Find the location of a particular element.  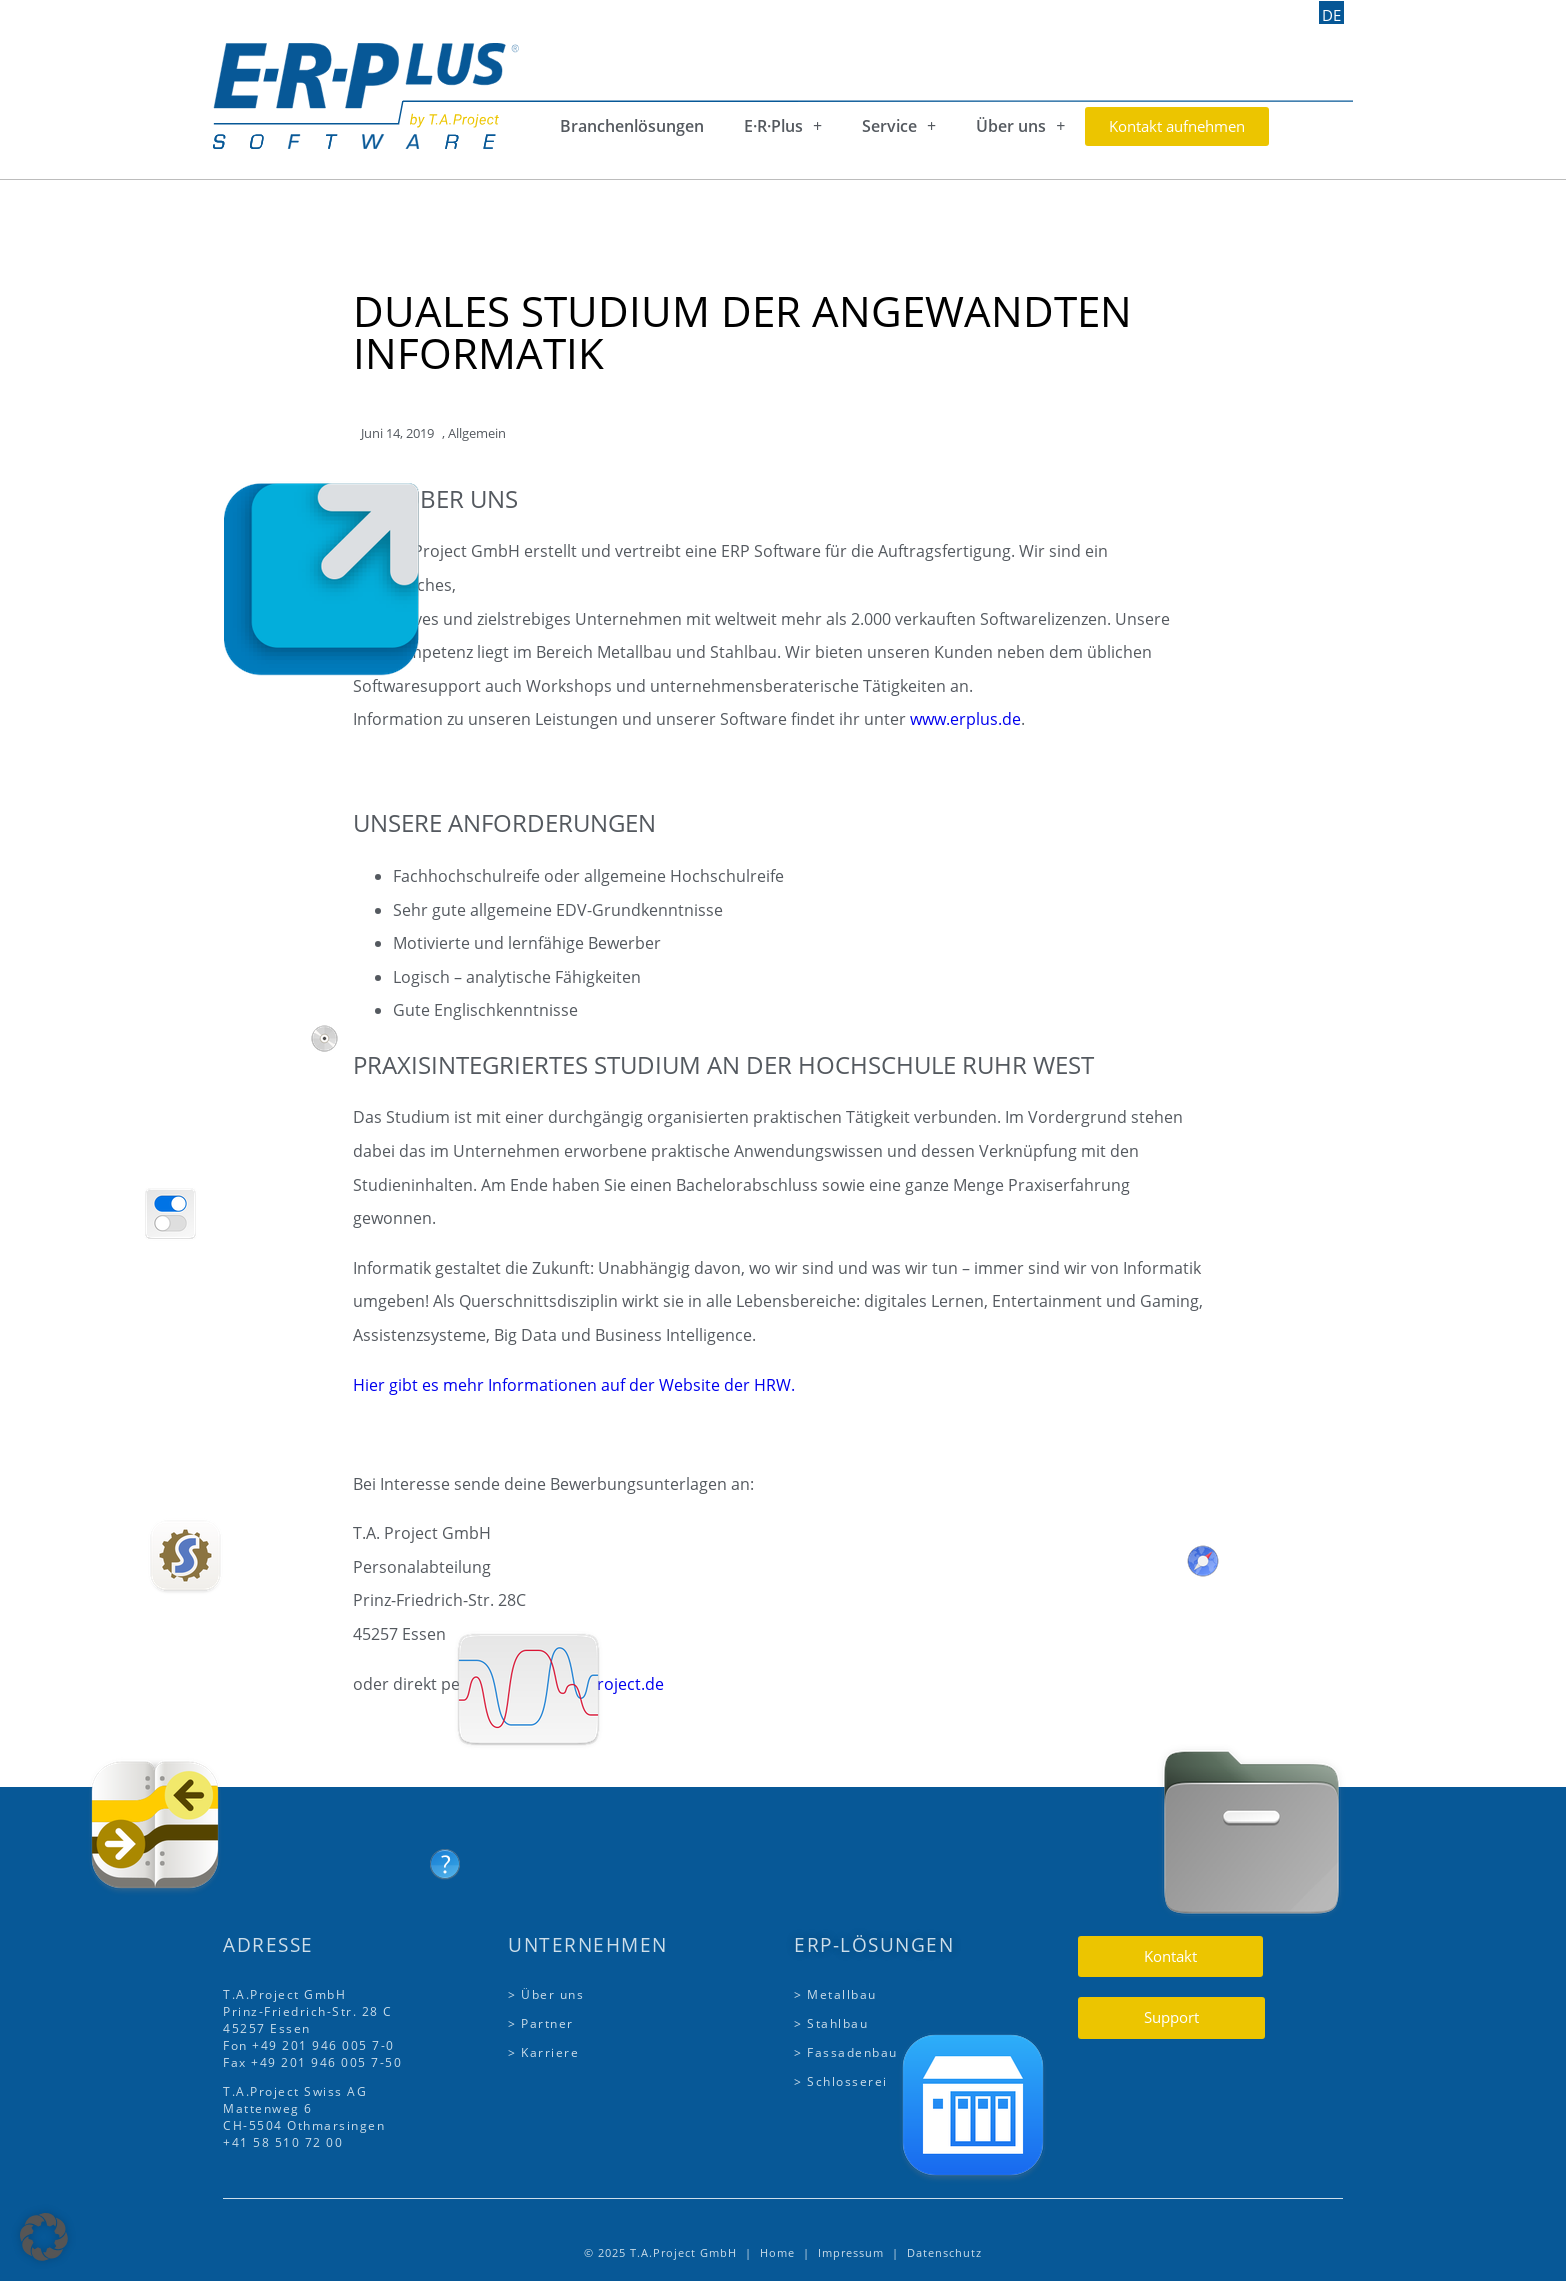

open the file manager is located at coordinates (1251, 1832).